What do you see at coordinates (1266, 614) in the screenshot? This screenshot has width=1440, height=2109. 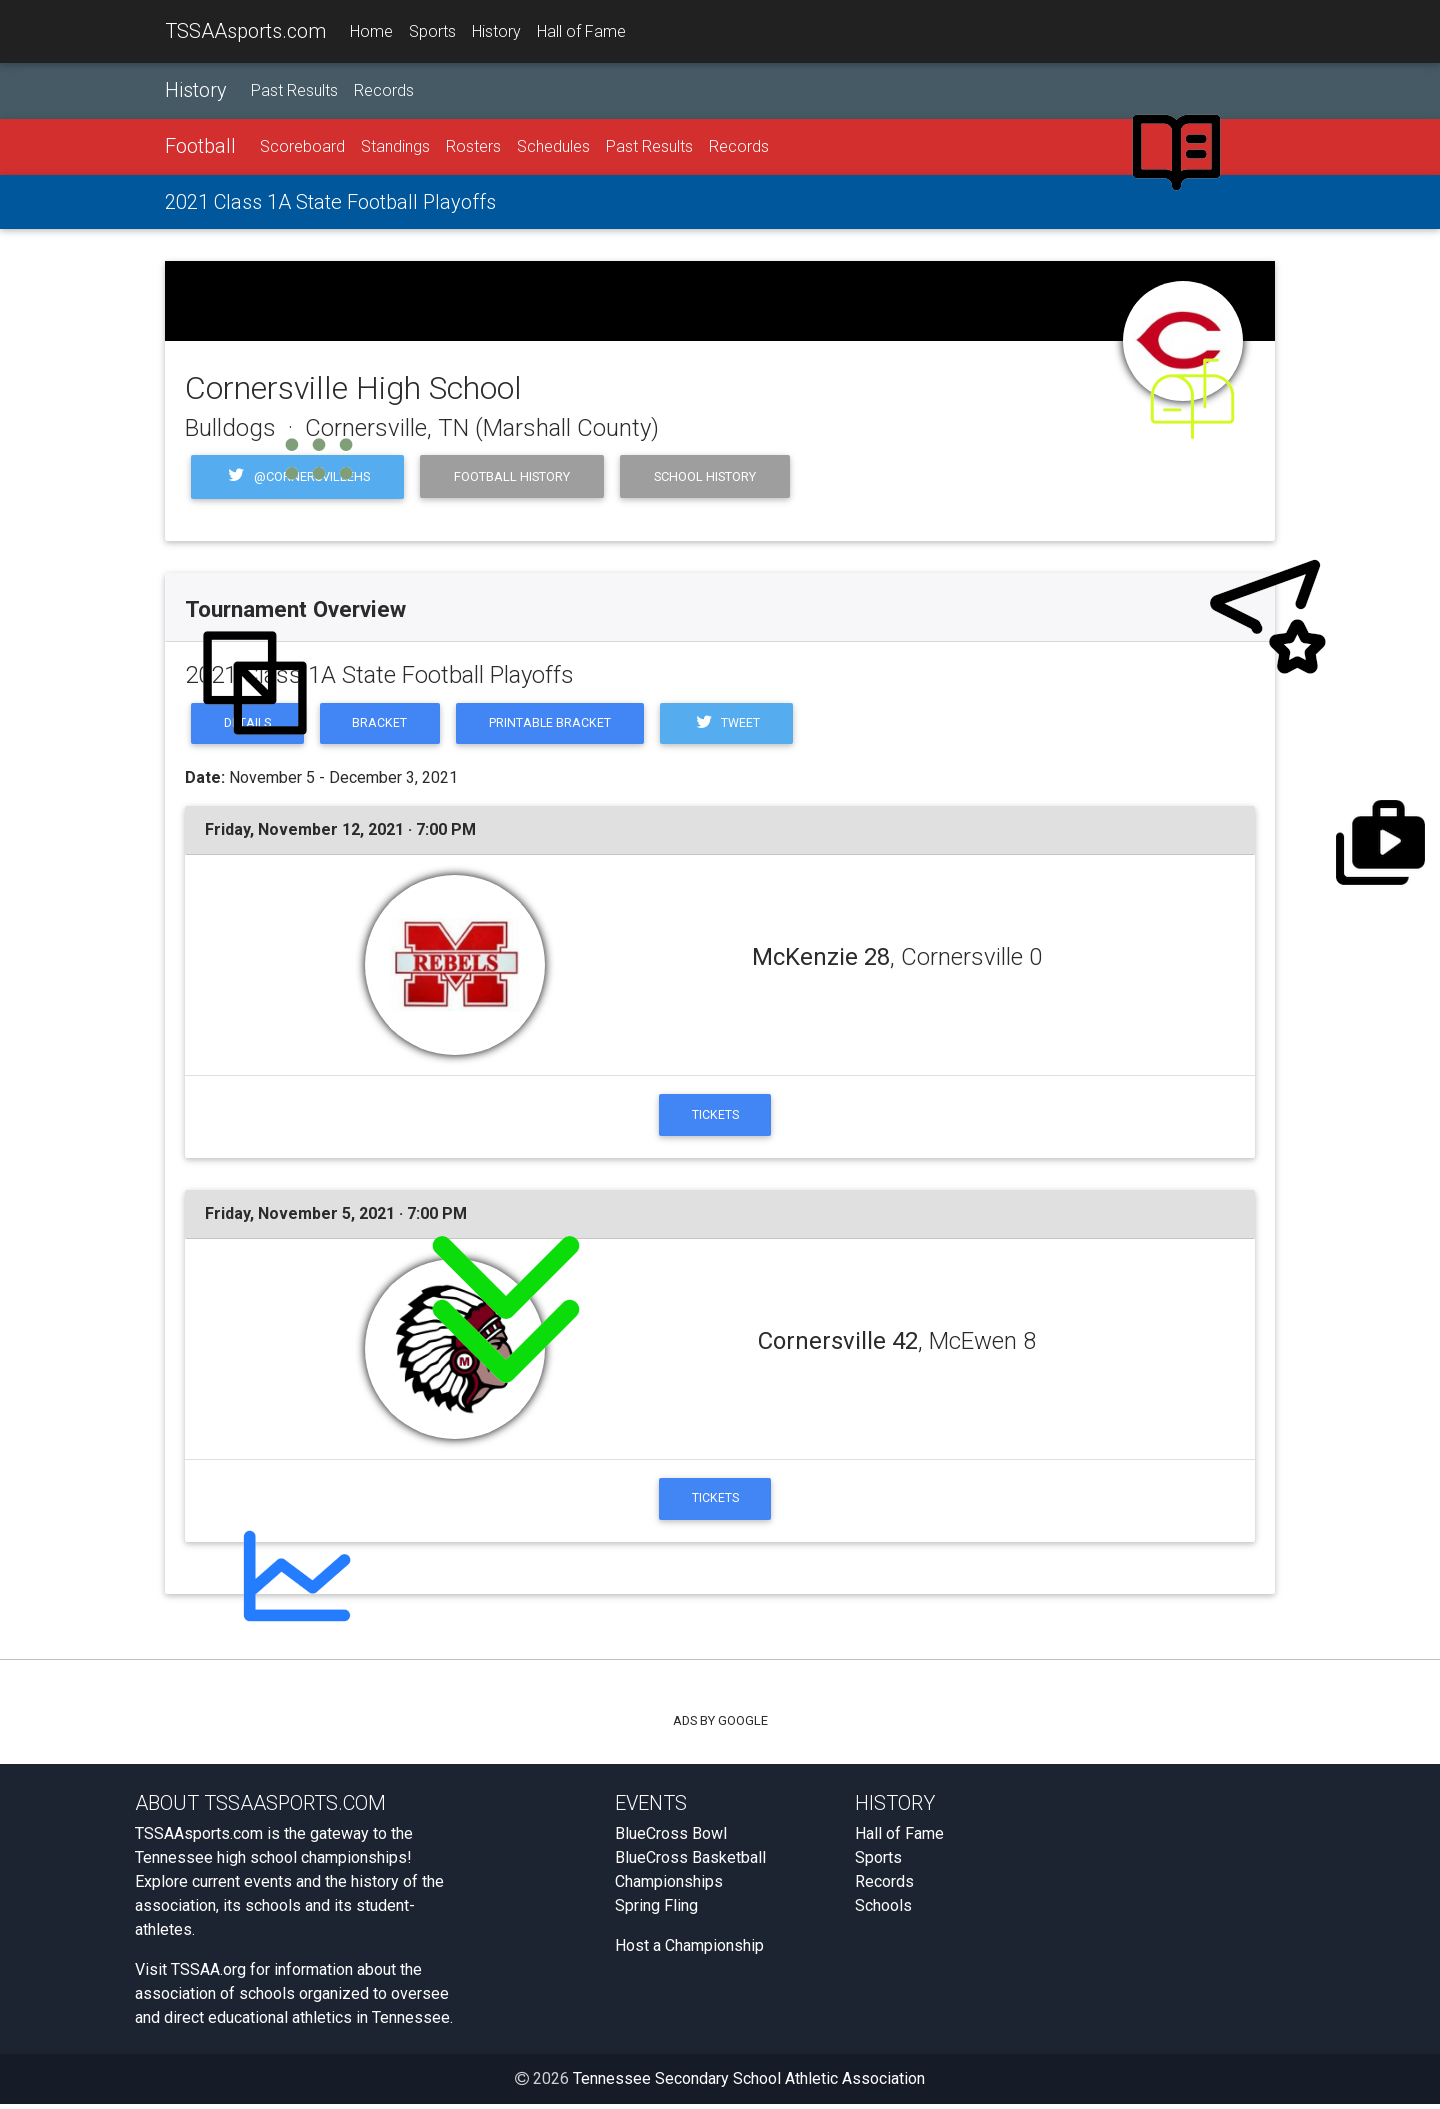 I see `mark a location as favorite` at bounding box center [1266, 614].